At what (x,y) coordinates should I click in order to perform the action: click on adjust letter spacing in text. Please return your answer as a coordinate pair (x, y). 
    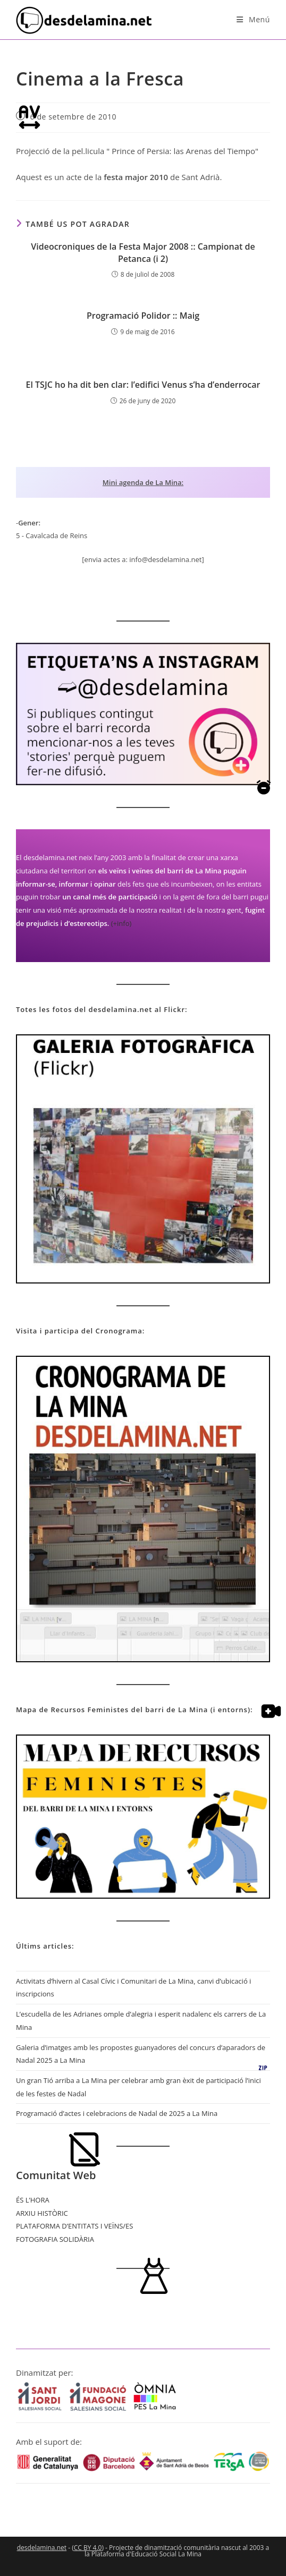
    Looking at the image, I should click on (29, 117).